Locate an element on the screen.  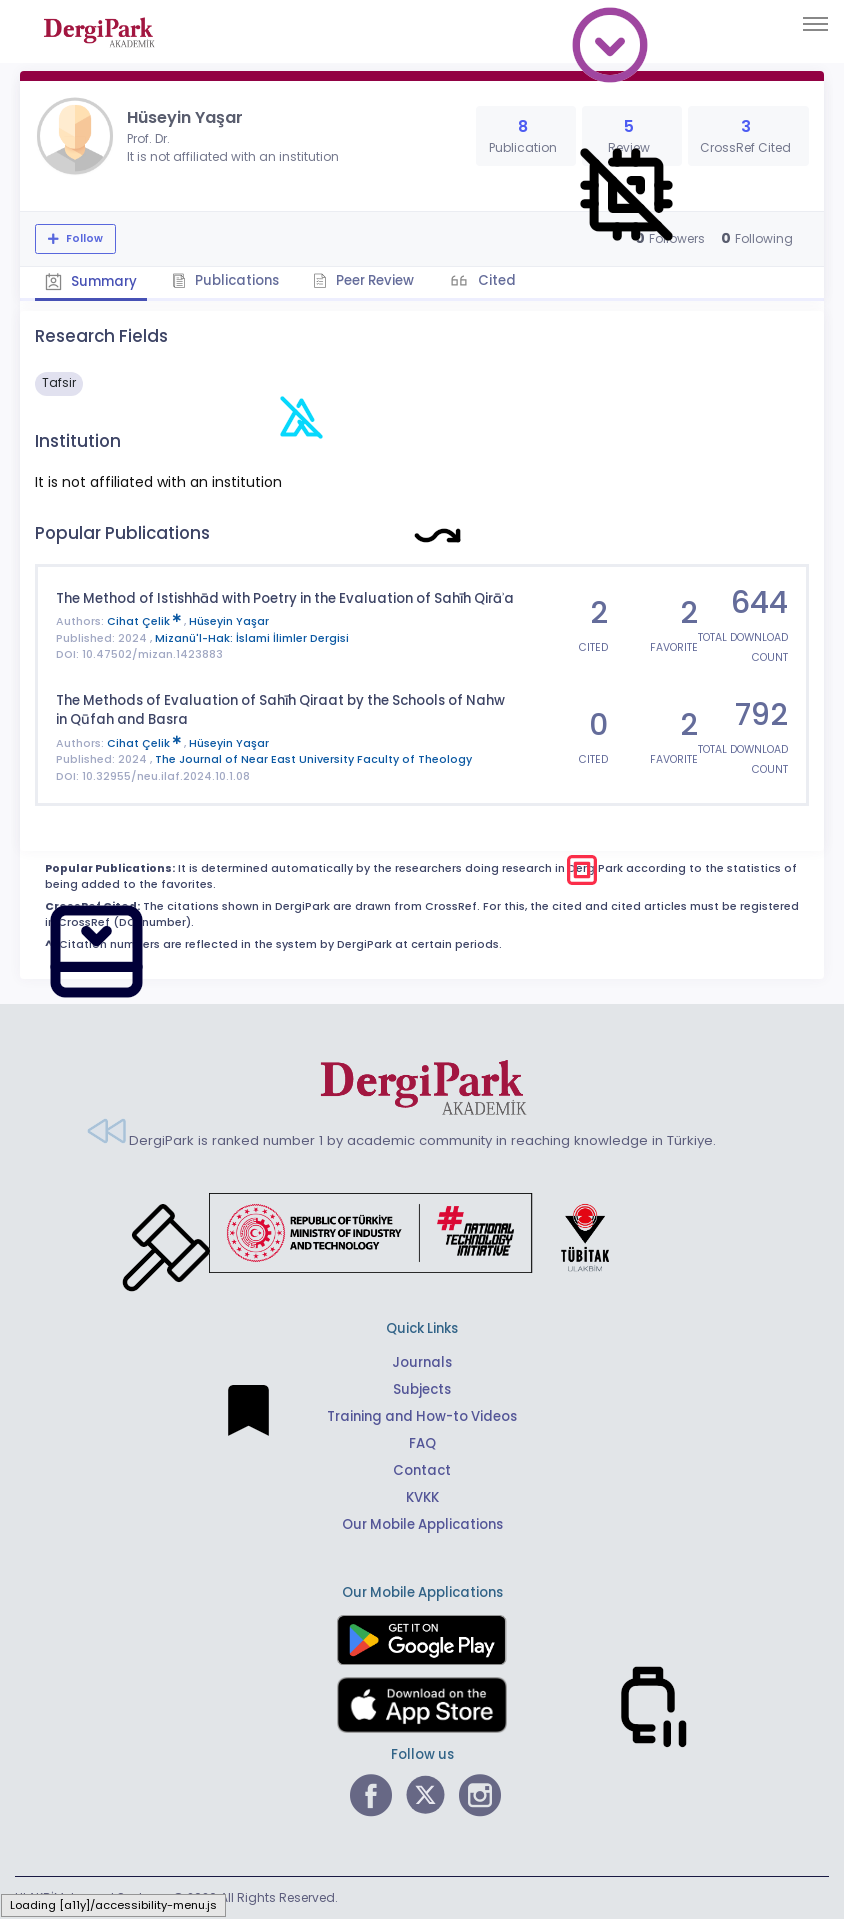
expand to show more content is located at coordinates (610, 45).